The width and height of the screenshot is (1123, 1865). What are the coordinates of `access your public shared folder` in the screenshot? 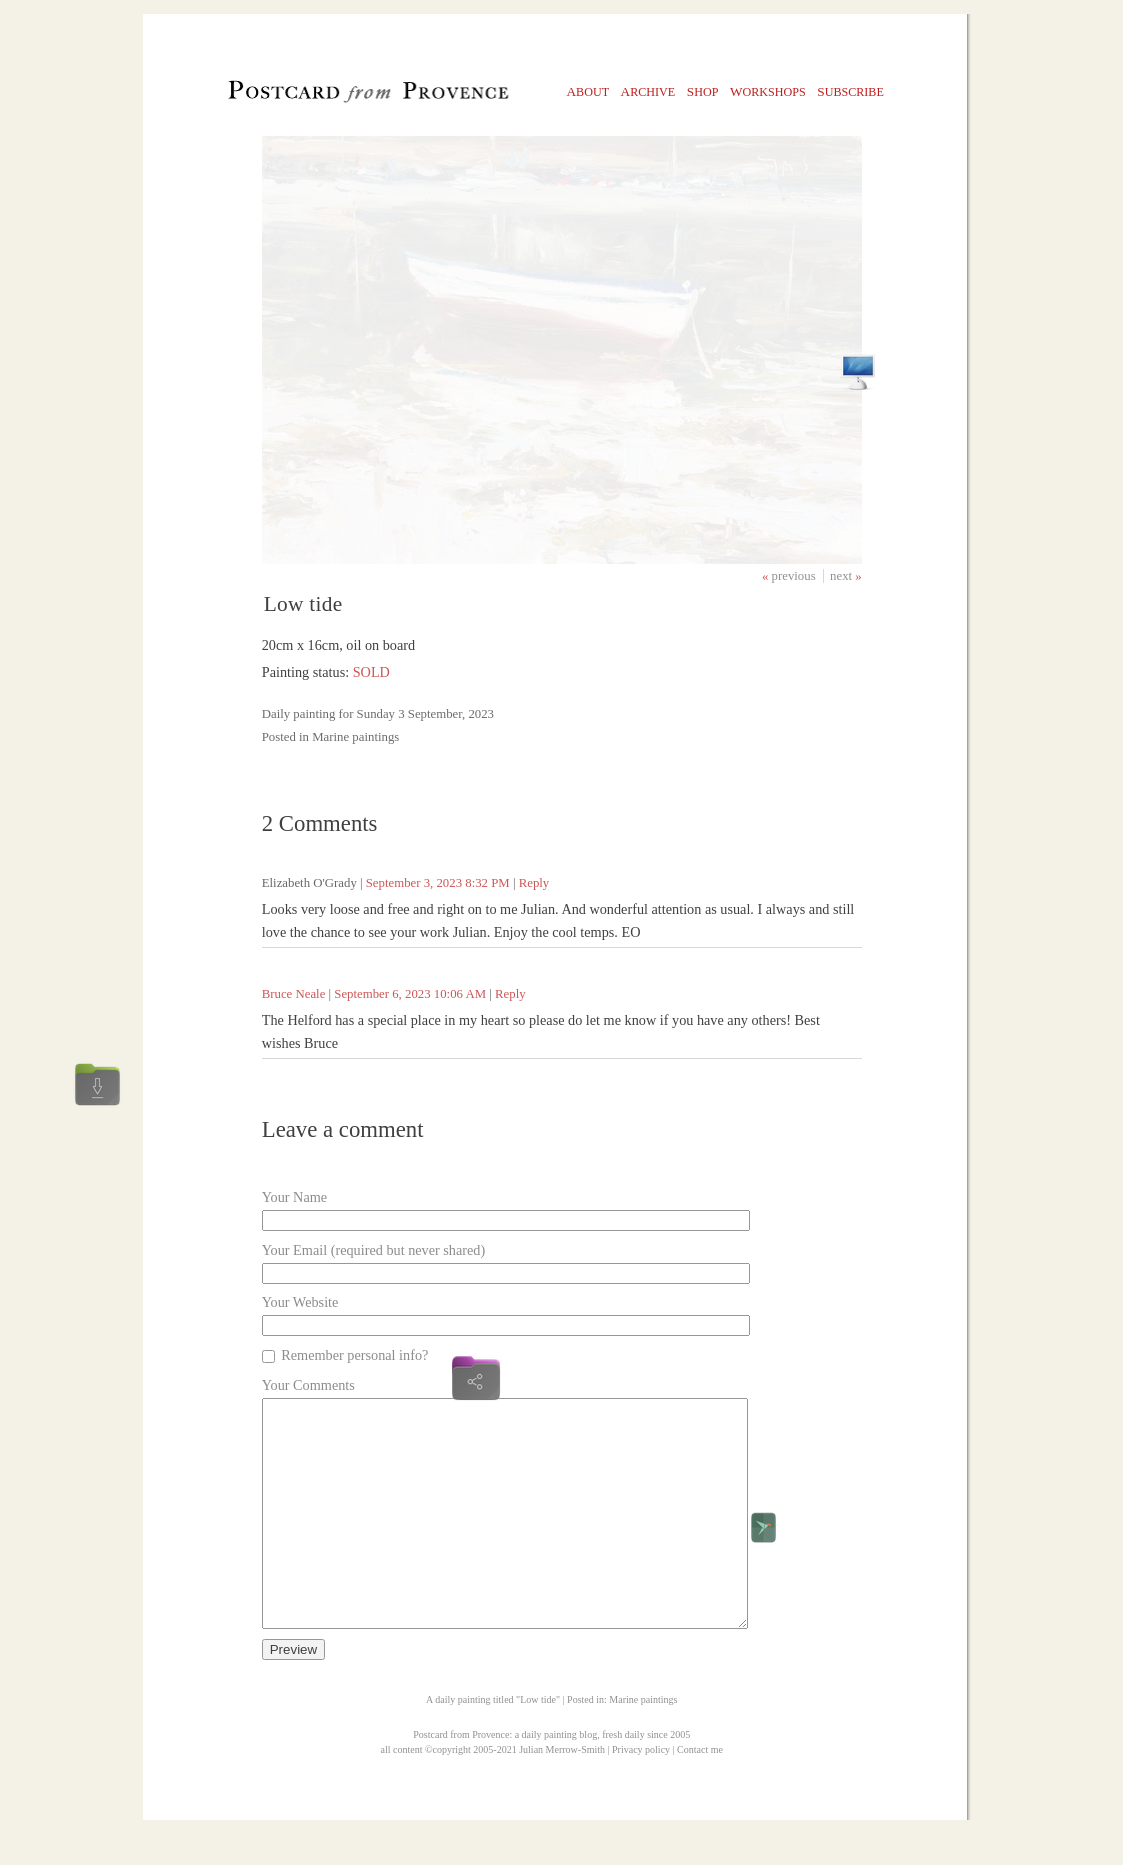 It's located at (476, 1378).